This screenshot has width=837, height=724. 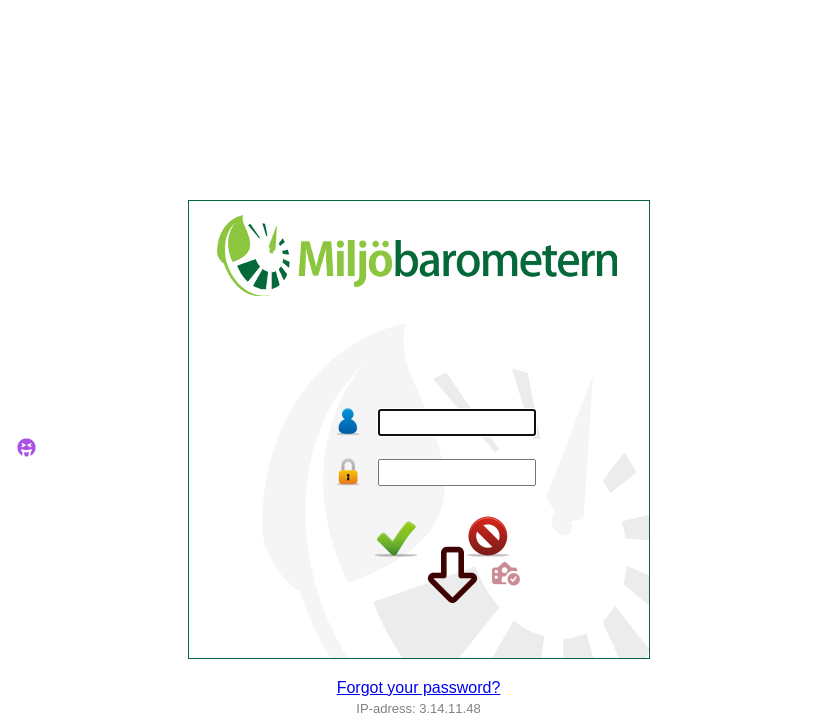 What do you see at coordinates (506, 573) in the screenshot?
I see `school verification complete` at bounding box center [506, 573].